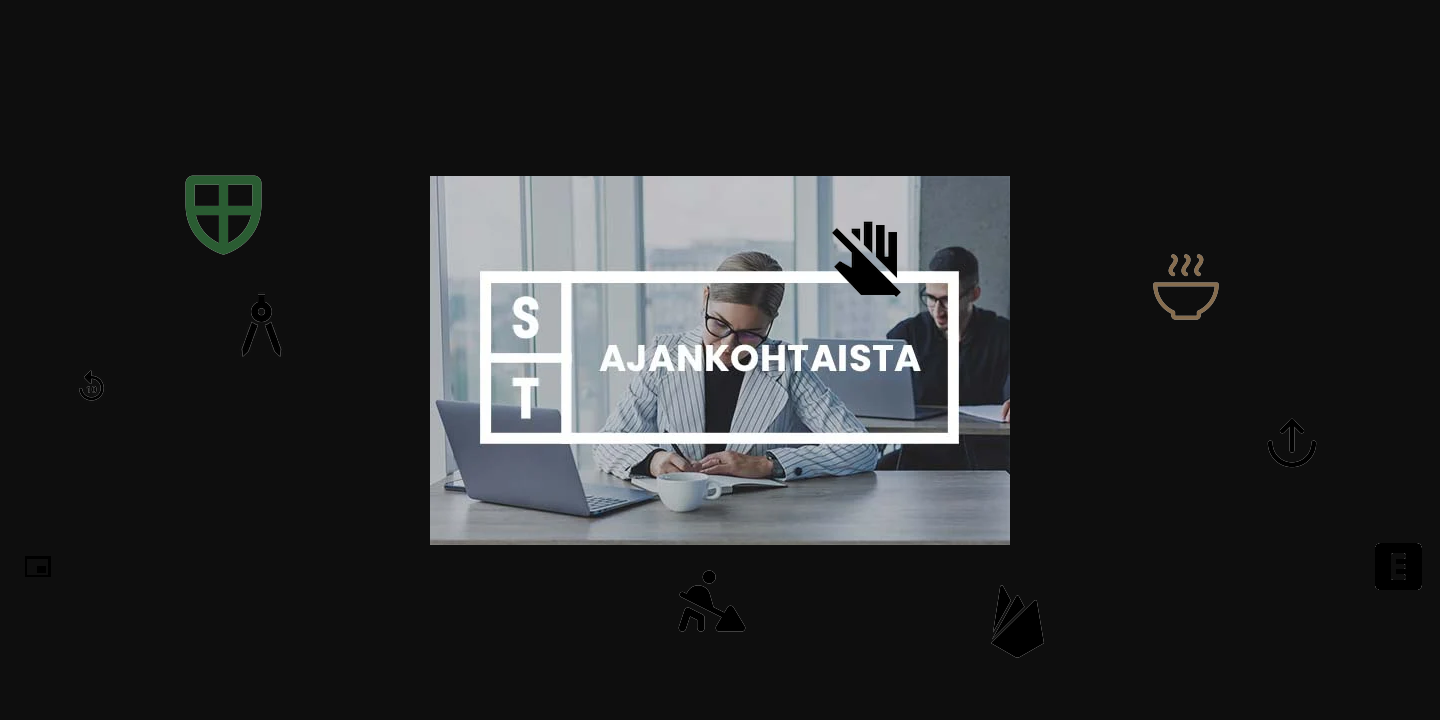  Describe the element at coordinates (712, 602) in the screenshot. I see `indicates construction or maintenance in progress` at that location.